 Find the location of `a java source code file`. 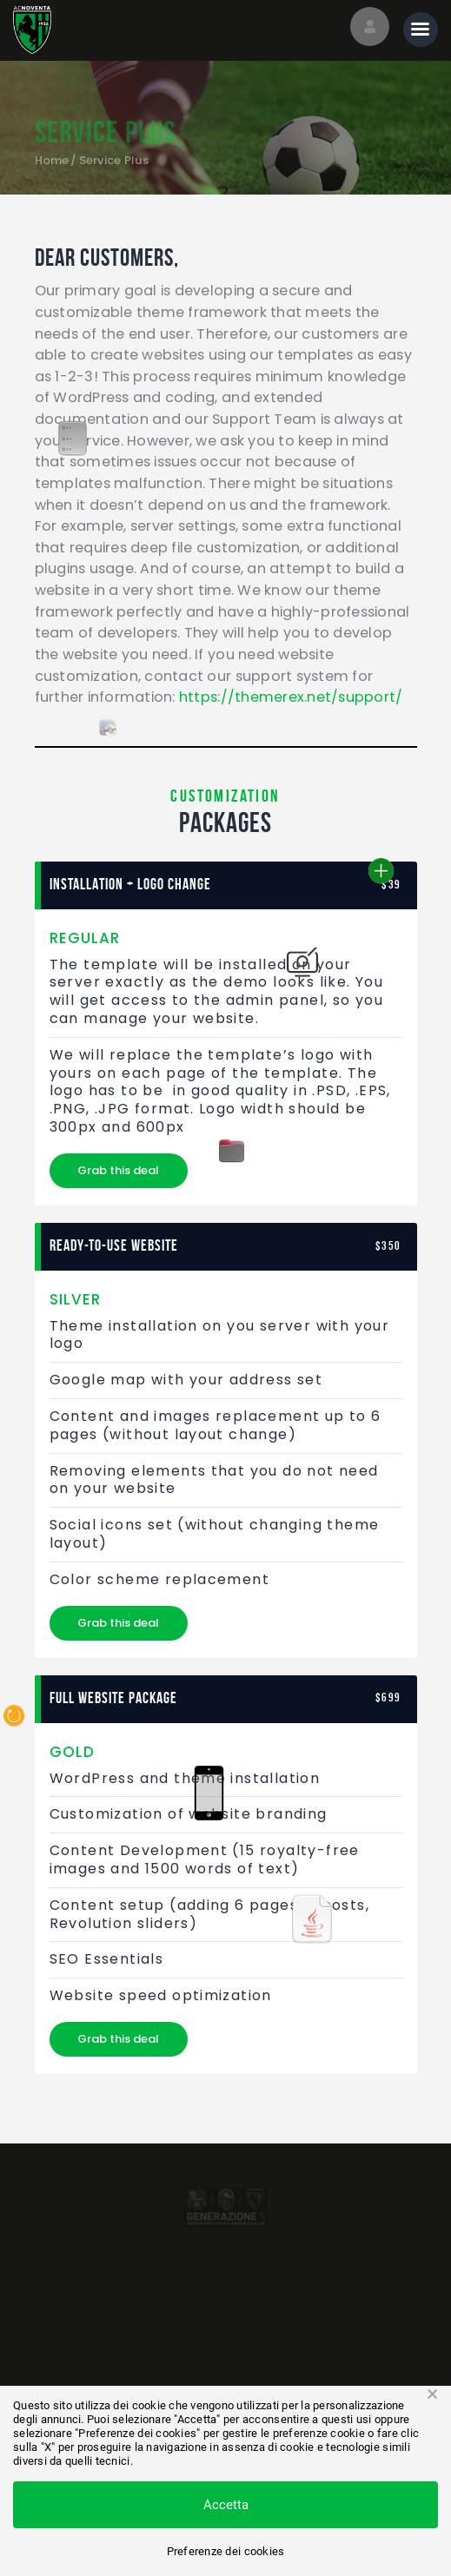

a java source code file is located at coordinates (312, 1919).